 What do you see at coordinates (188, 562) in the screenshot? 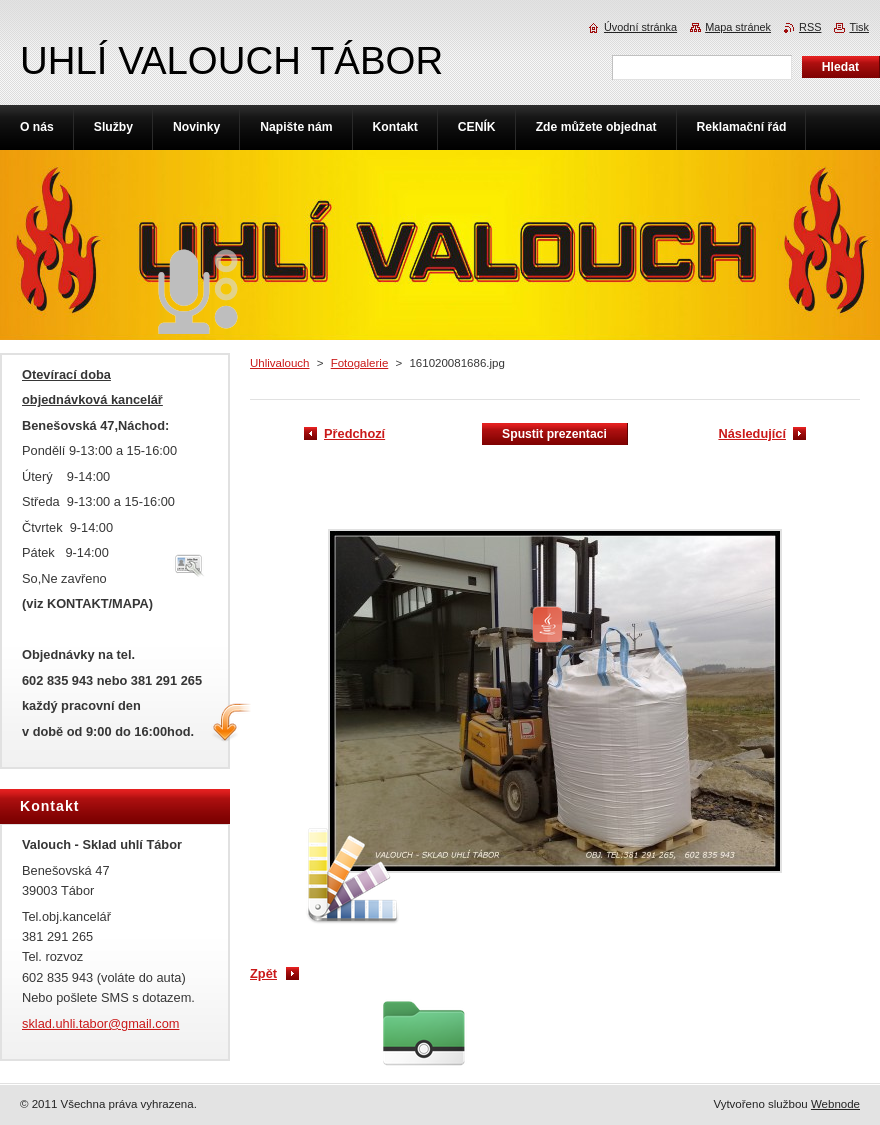
I see `access user account settings` at bounding box center [188, 562].